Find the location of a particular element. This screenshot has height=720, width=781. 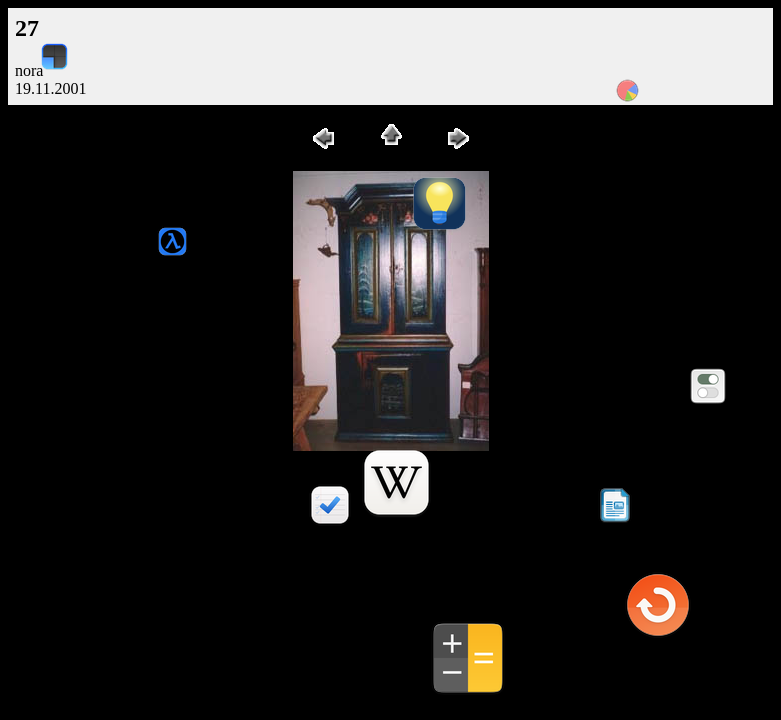

launch half-life: blue shift game is located at coordinates (172, 241).